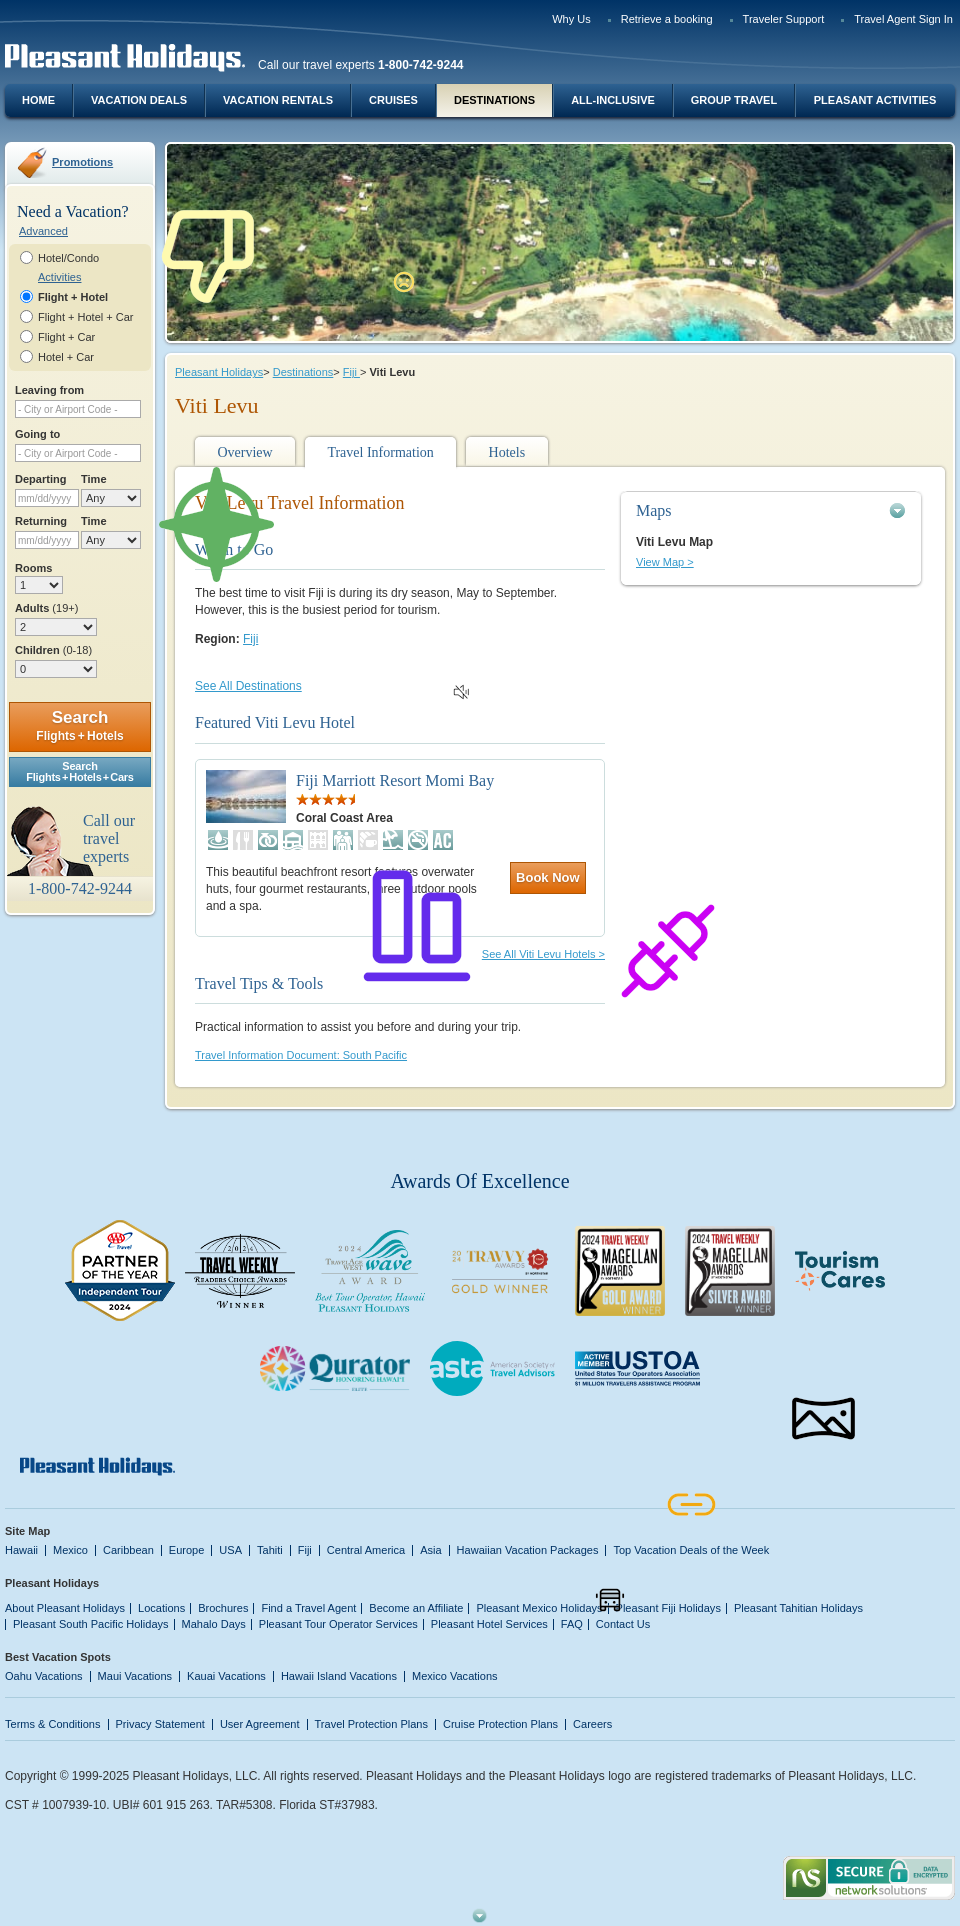 This screenshot has width=960, height=1926. I want to click on dislike or downvote content, so click(207, 256).